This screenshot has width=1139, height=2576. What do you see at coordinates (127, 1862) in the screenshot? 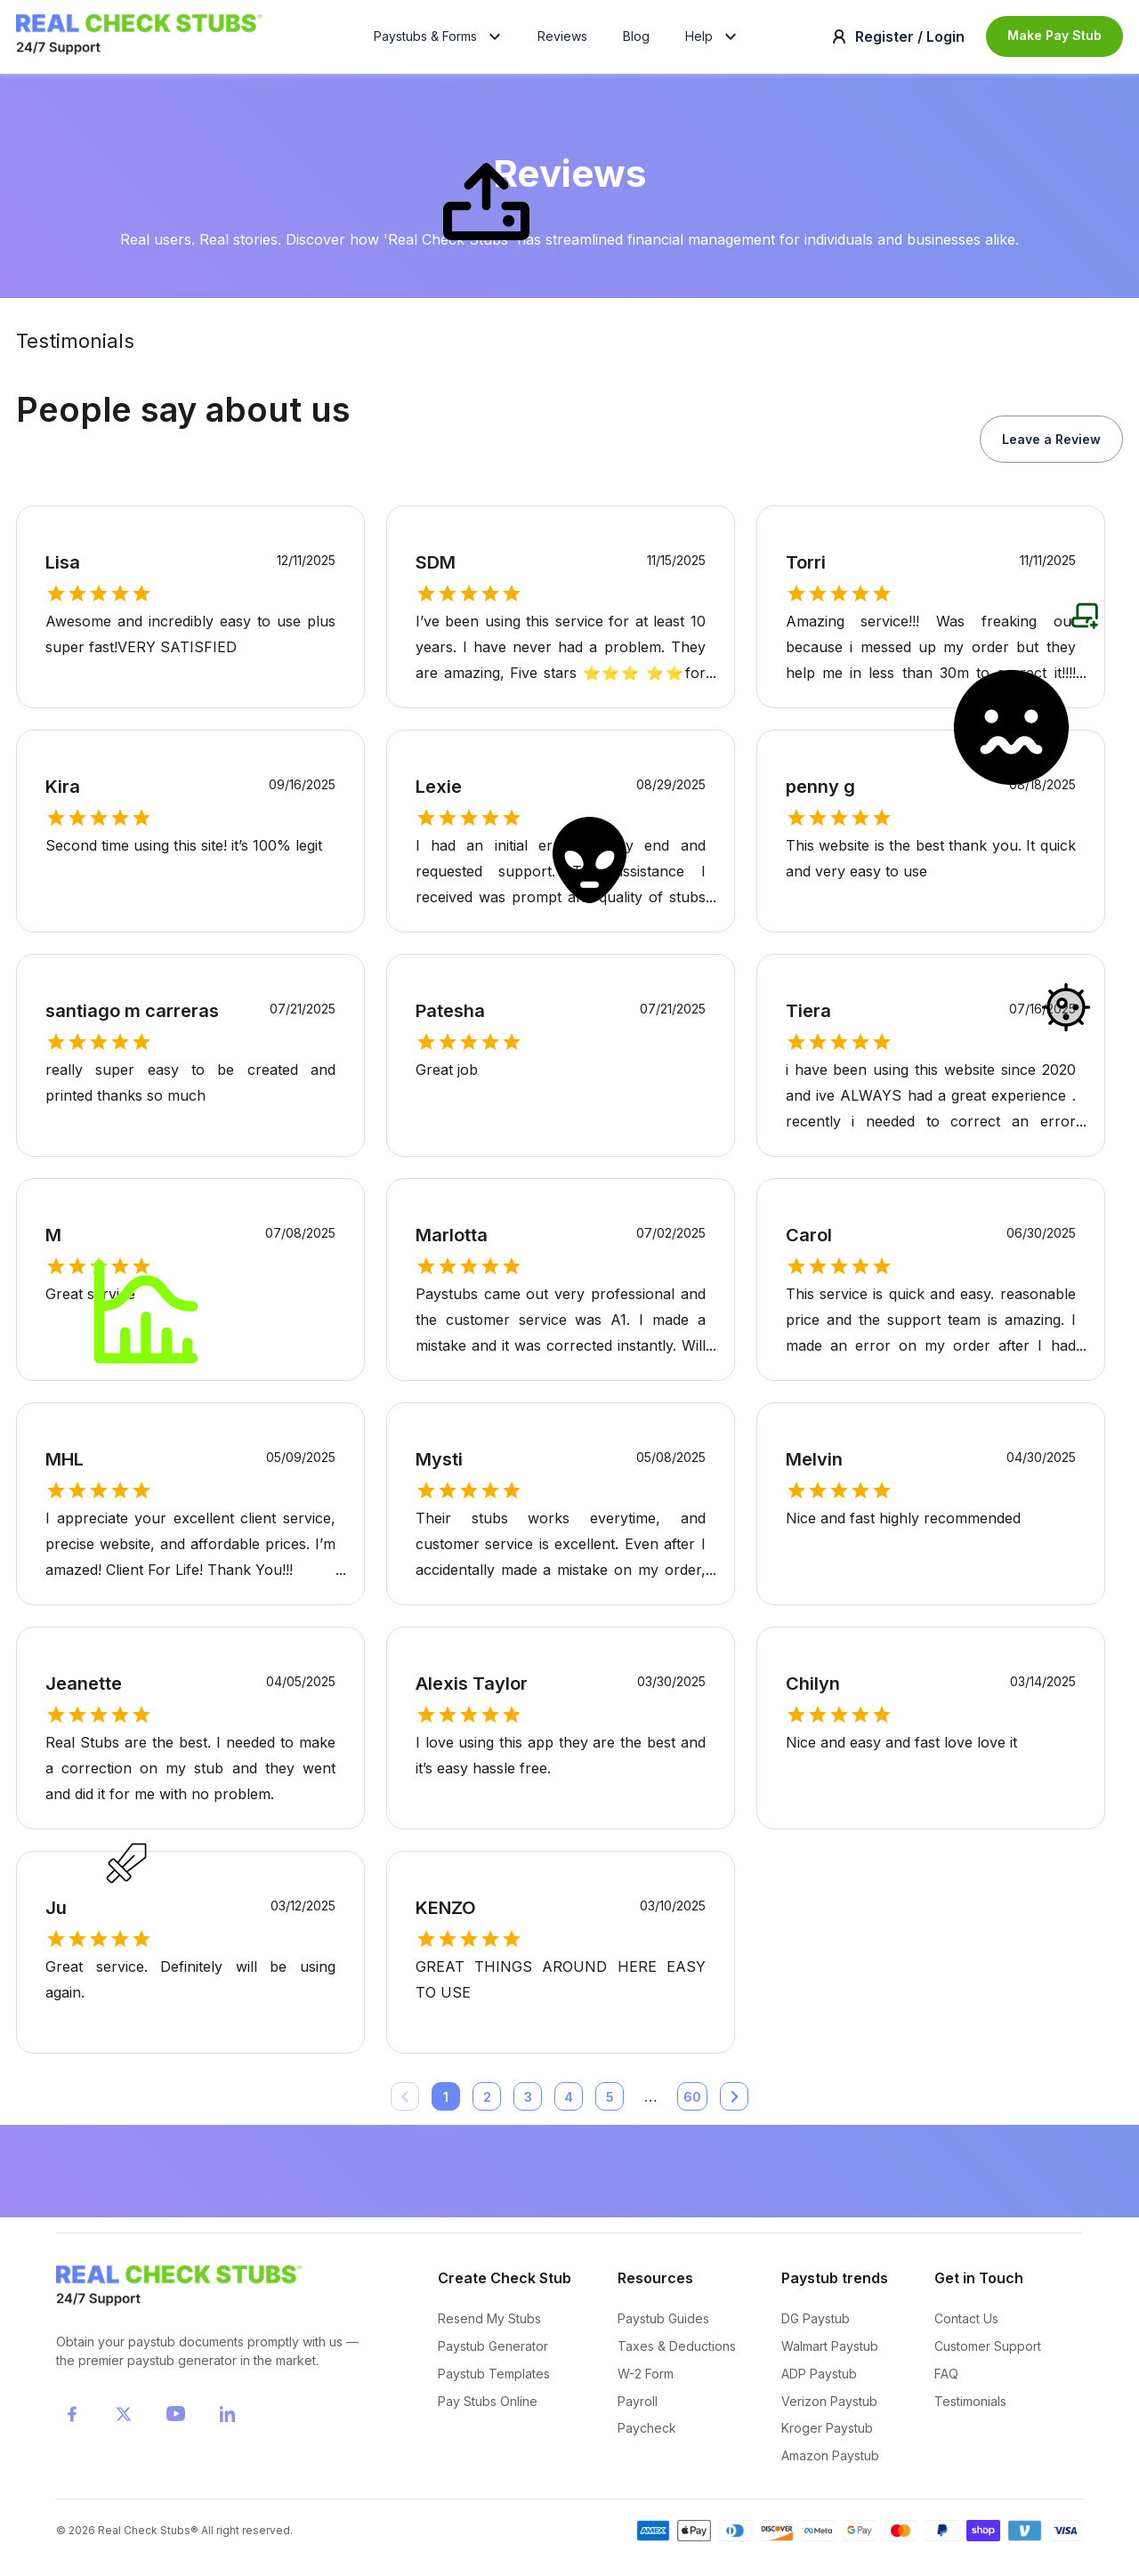
I see `access combat or battle features` at bounding box center [127, 1862].